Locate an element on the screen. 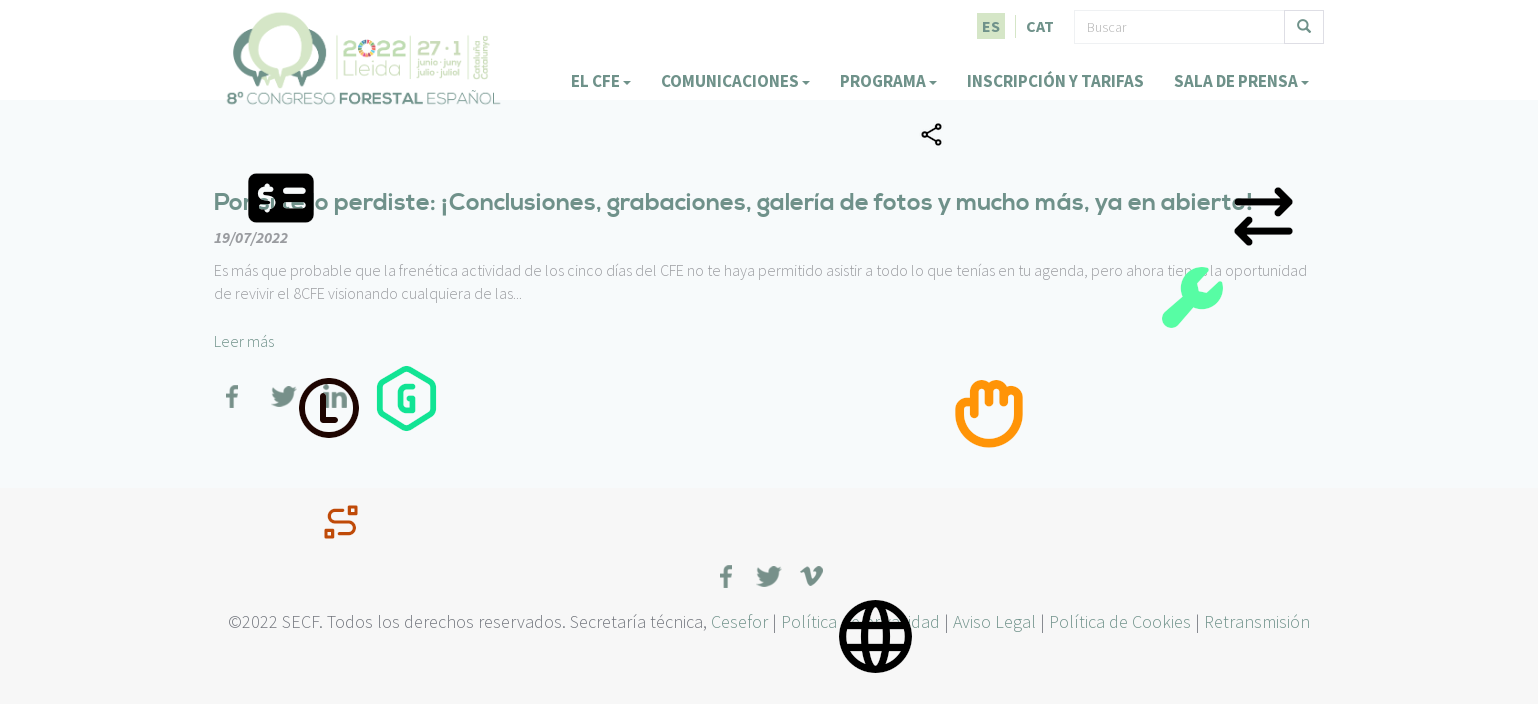 This screenshot has width=1538, height=720. share content with others is located at coordinates (931, 134).